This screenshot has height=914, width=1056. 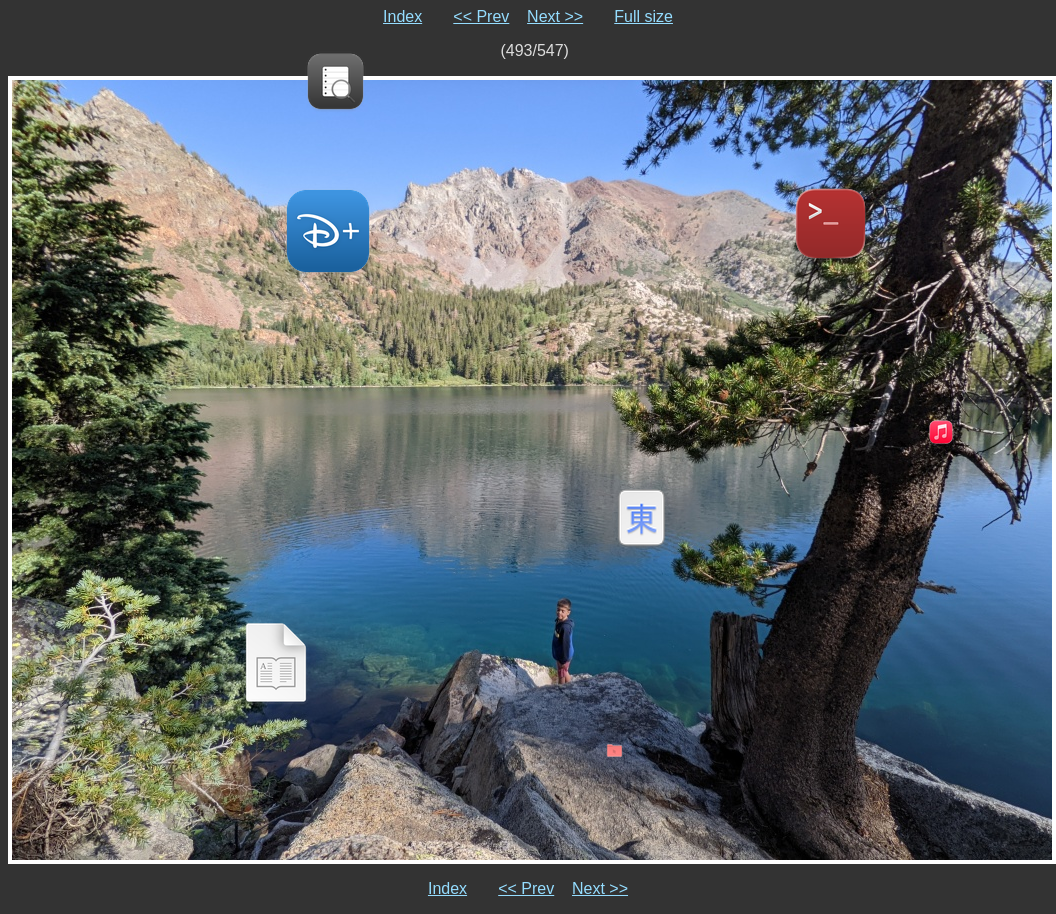 I want to click on launch the GNOME Mahjongg game, so click(x=641, y=517).